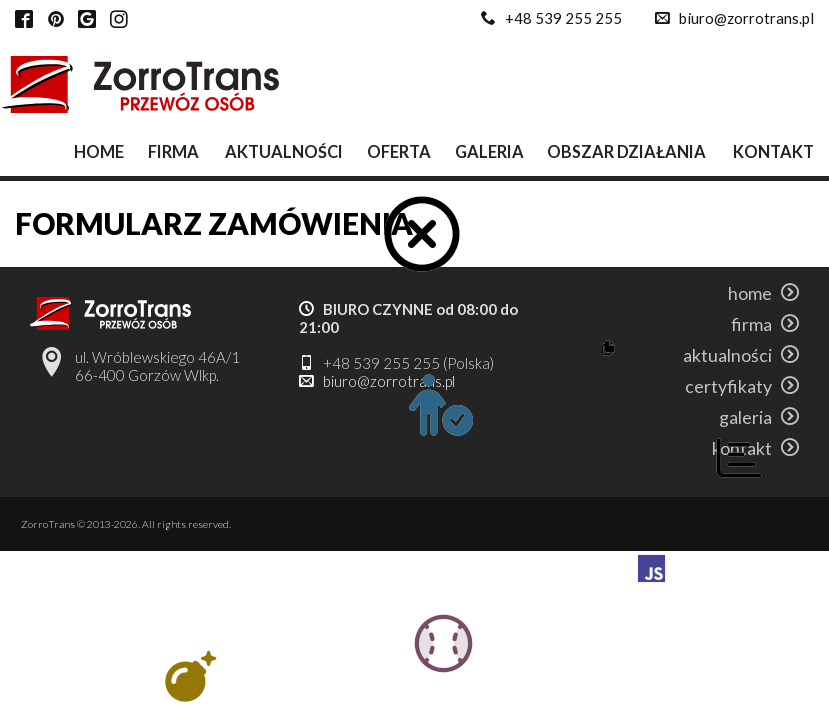  Describe the element at coordinates (439, 405) in the screenshot. I see `user profile verified` at that location.